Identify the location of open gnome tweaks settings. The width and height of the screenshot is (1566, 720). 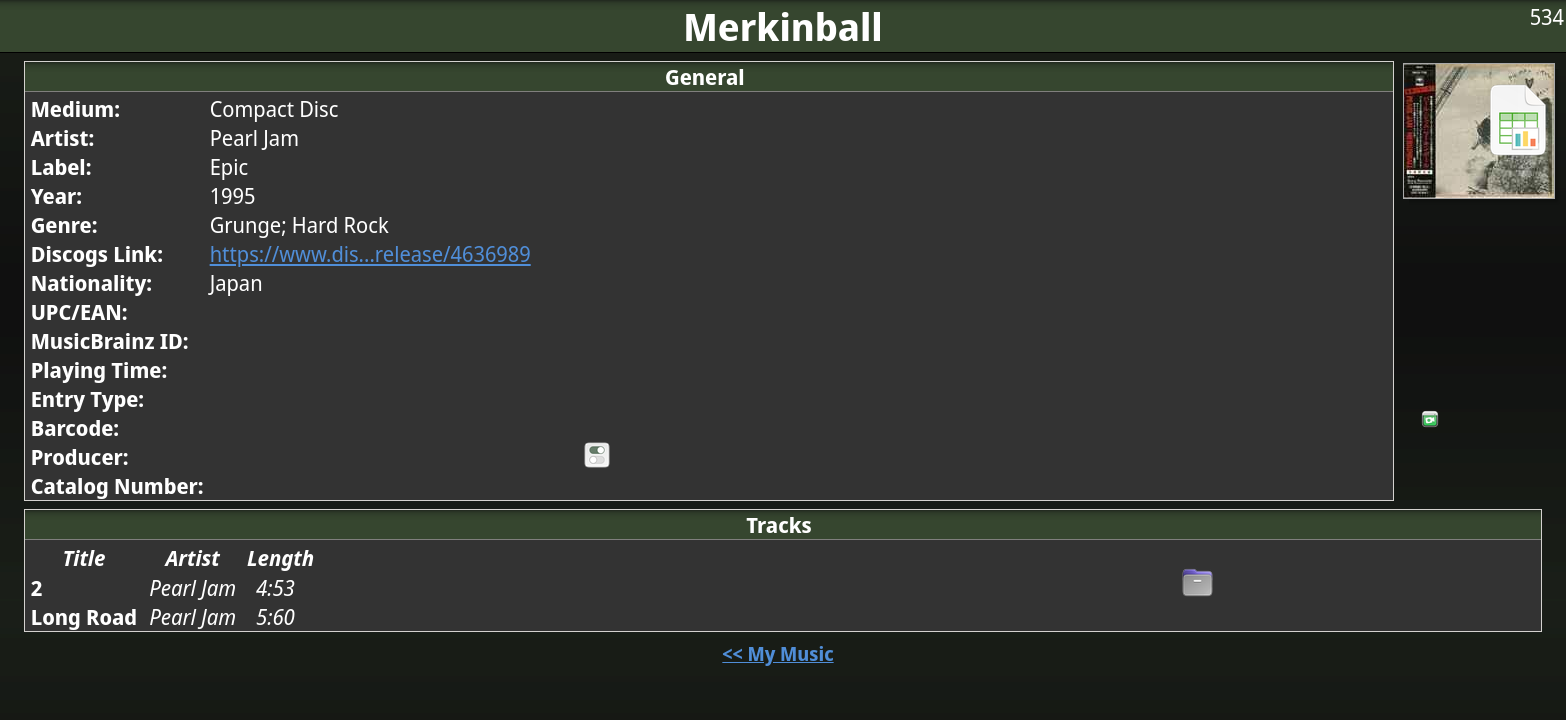
(597, 455).